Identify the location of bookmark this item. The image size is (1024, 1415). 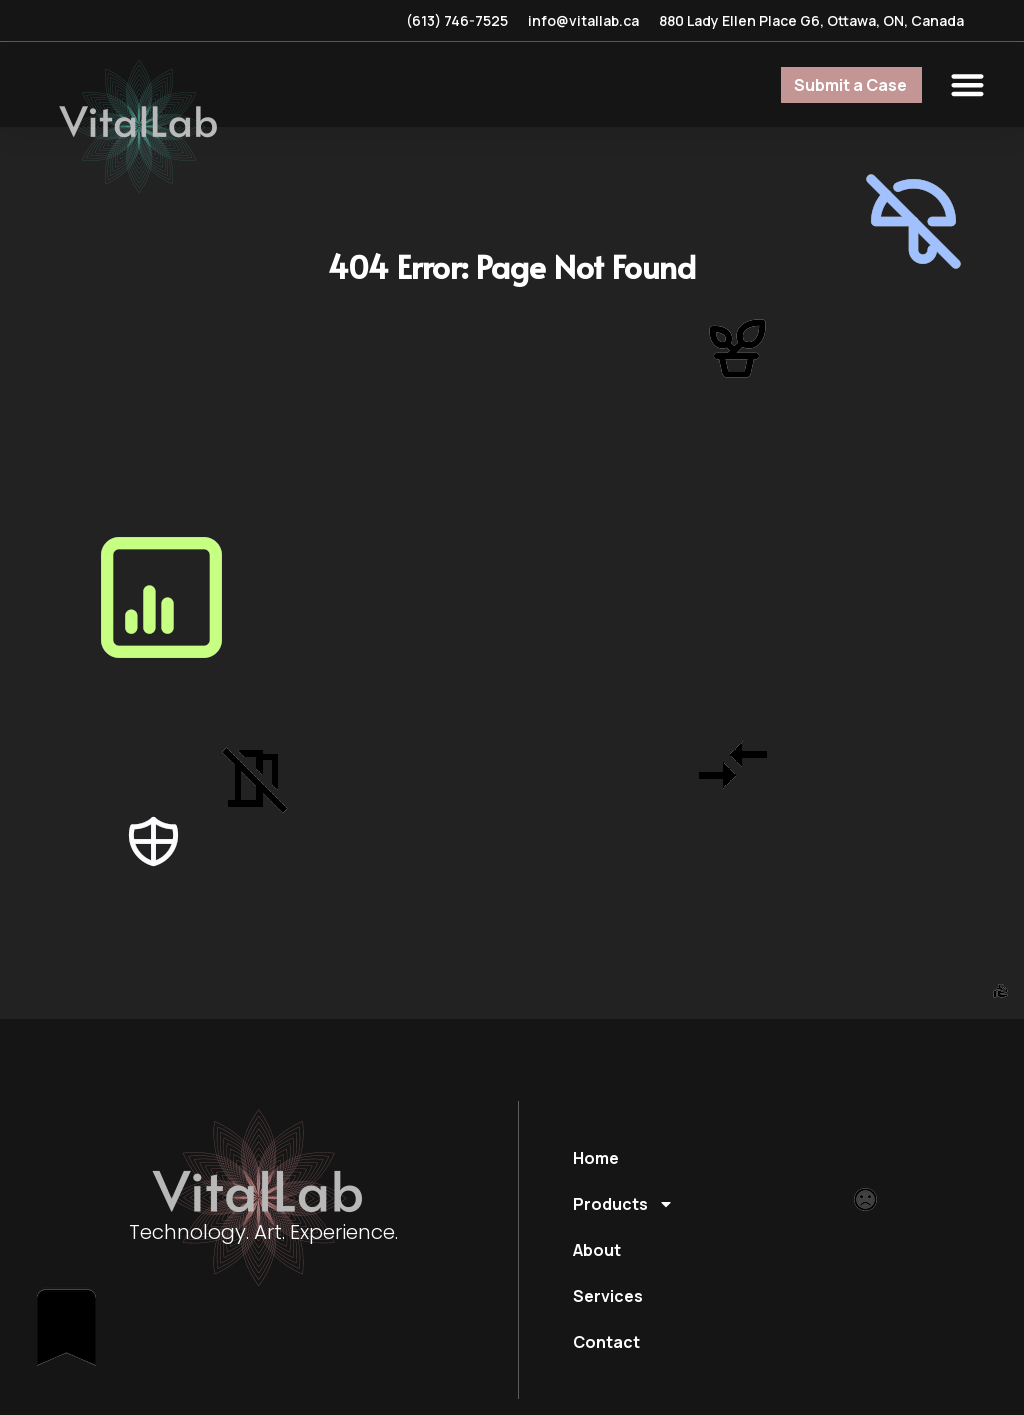
(66, 1327).